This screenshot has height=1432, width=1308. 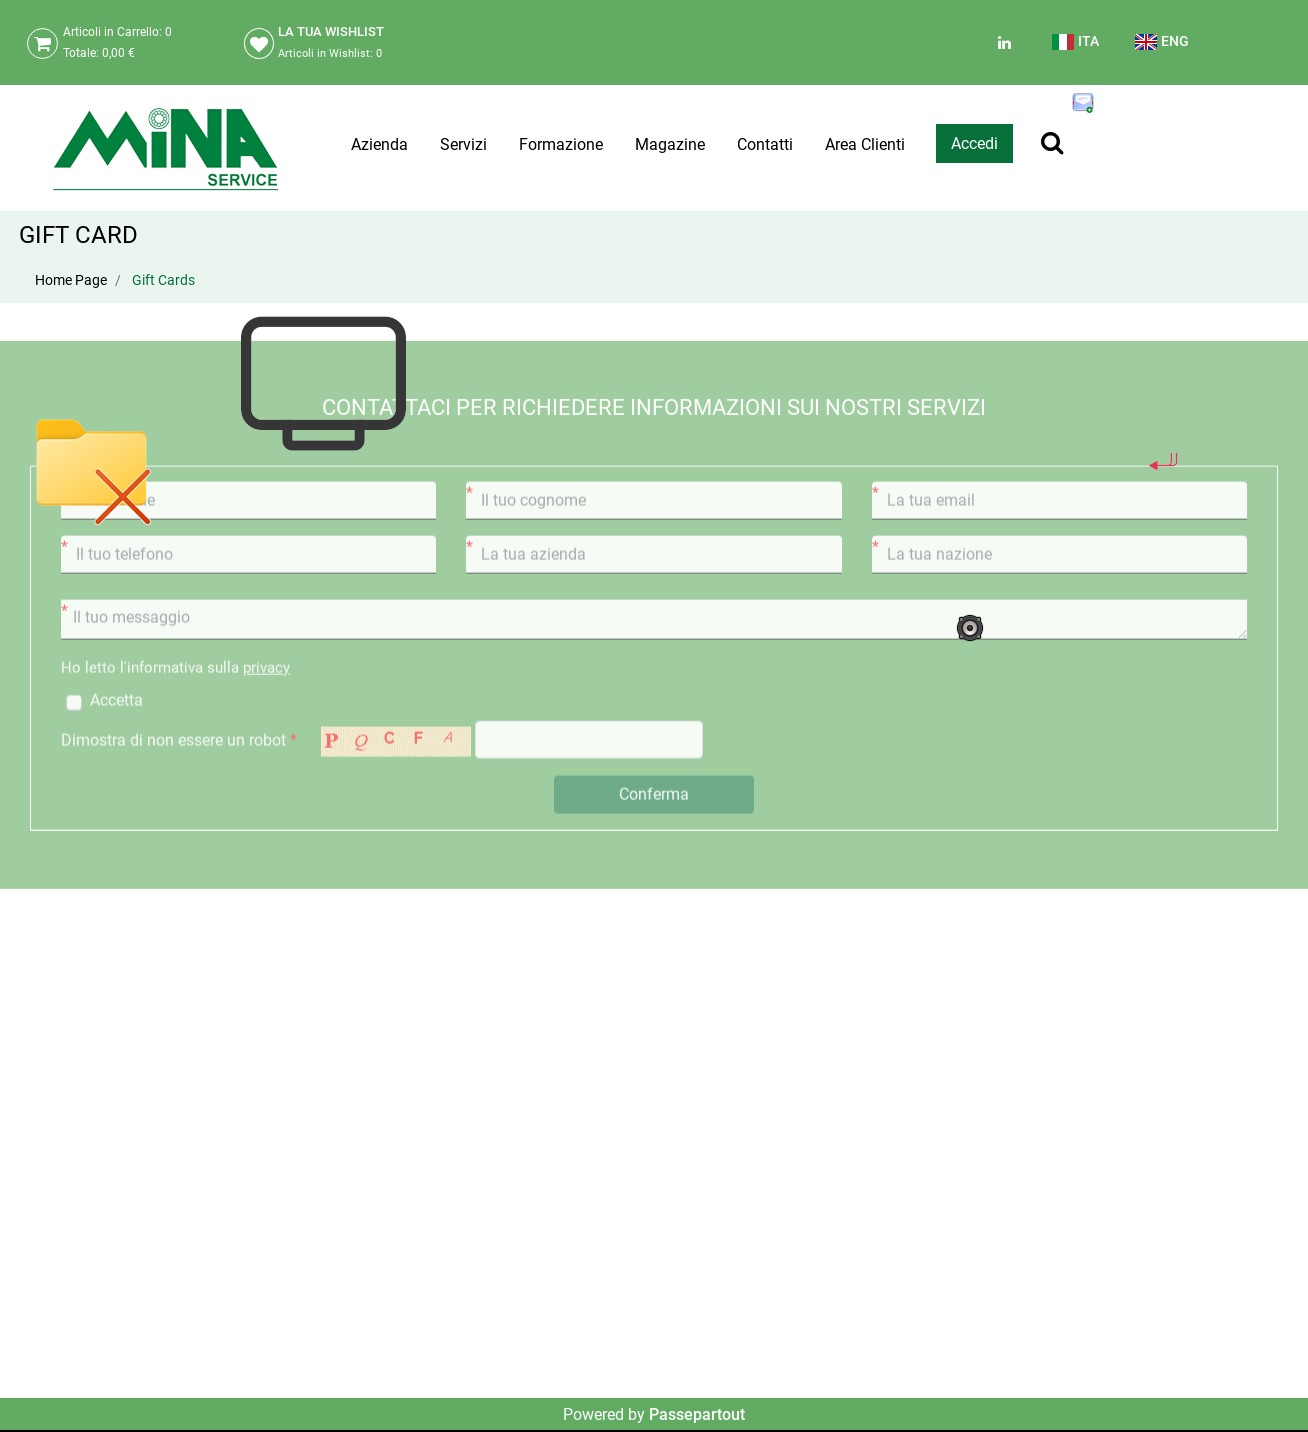 I want to click on adjust speaker or audio output settings, so click(x=970, y=628).